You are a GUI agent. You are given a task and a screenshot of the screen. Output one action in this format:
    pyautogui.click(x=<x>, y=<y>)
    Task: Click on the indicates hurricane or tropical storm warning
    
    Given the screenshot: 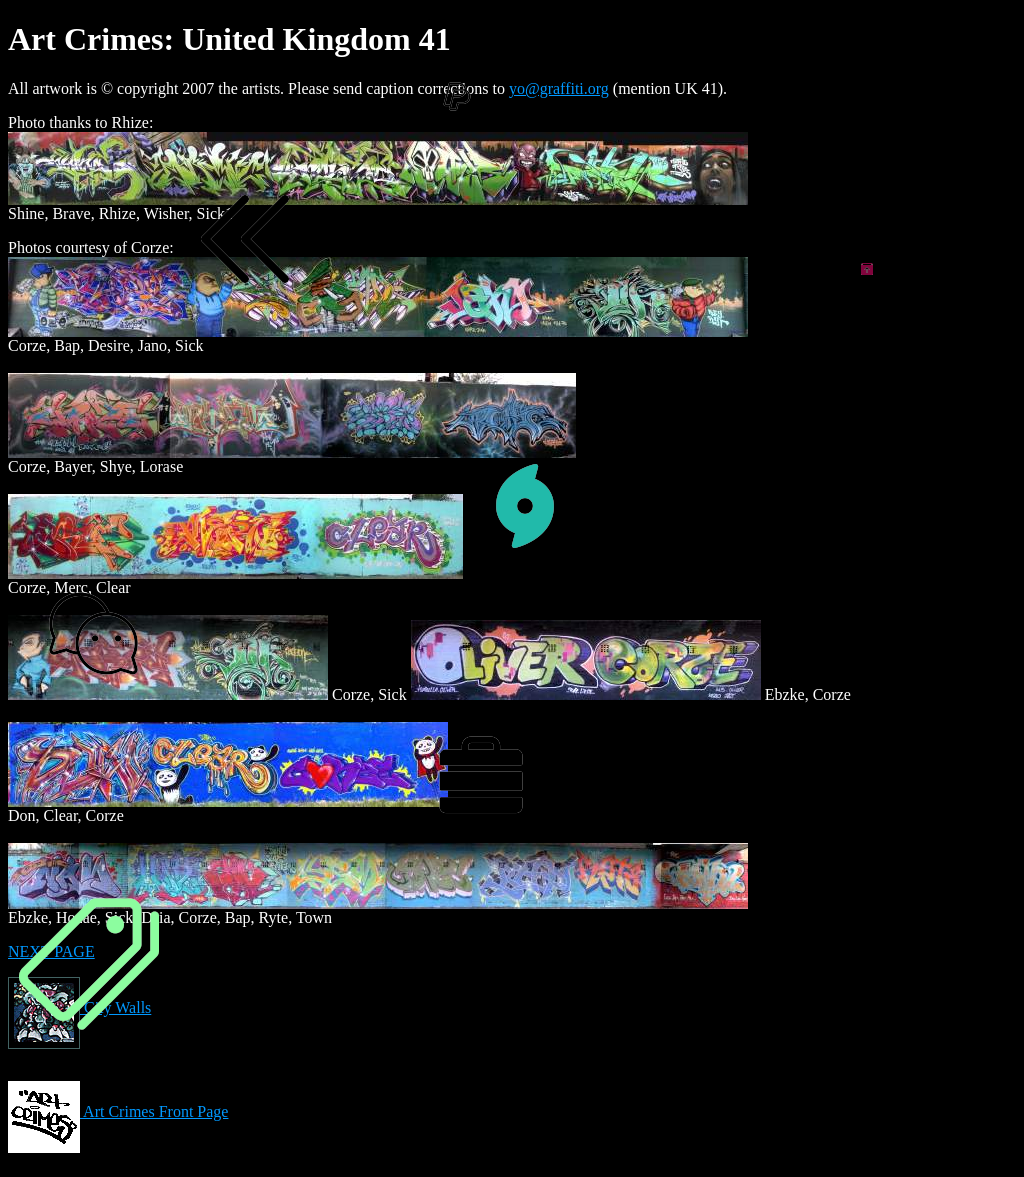 What is the action you would take?
    pyautogui.click(x=525, y=506)
    